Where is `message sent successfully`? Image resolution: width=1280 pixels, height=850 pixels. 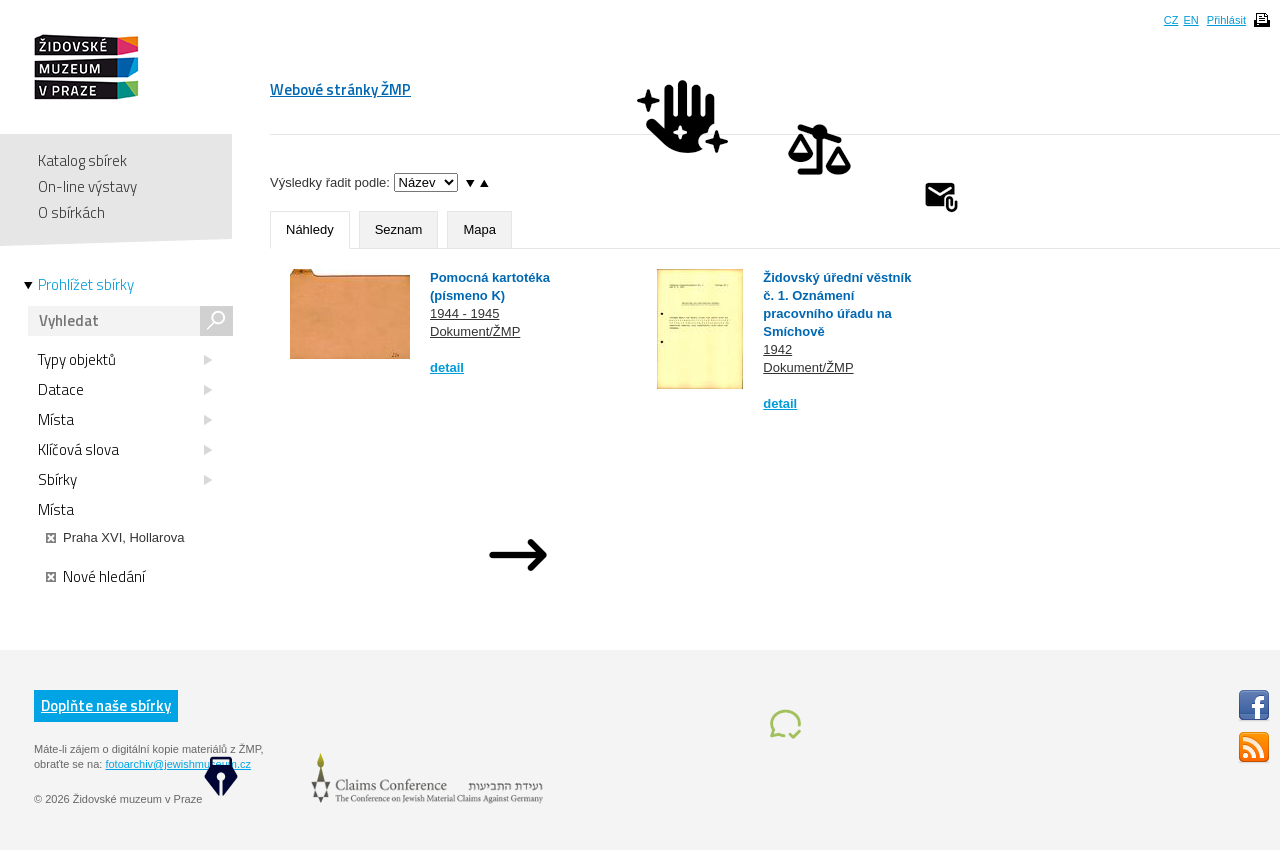 message sent successfully is located at coordinates (785, 723).